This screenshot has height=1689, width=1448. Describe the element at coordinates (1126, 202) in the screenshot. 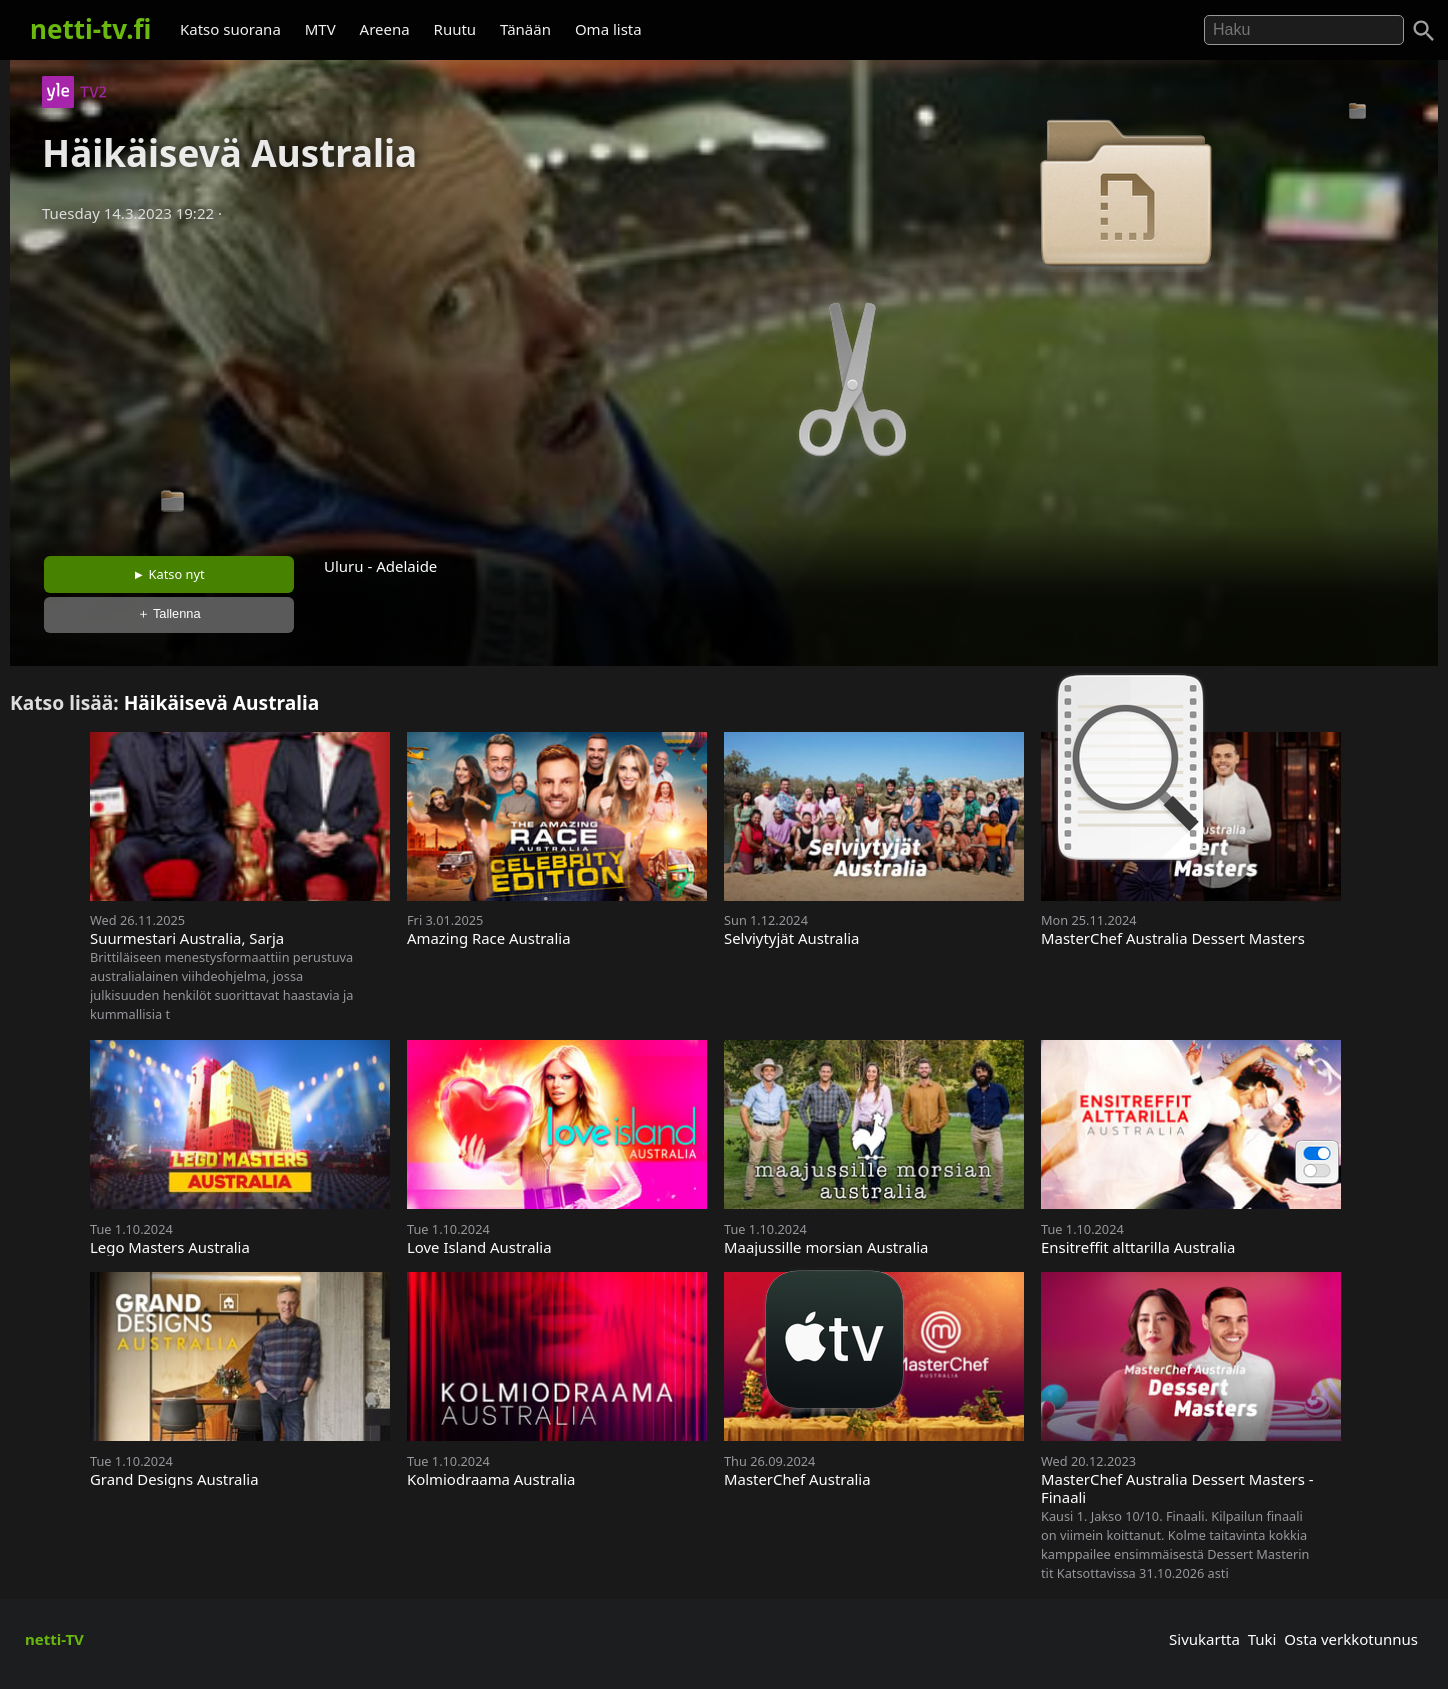

I see `access your templates folder` at that location.